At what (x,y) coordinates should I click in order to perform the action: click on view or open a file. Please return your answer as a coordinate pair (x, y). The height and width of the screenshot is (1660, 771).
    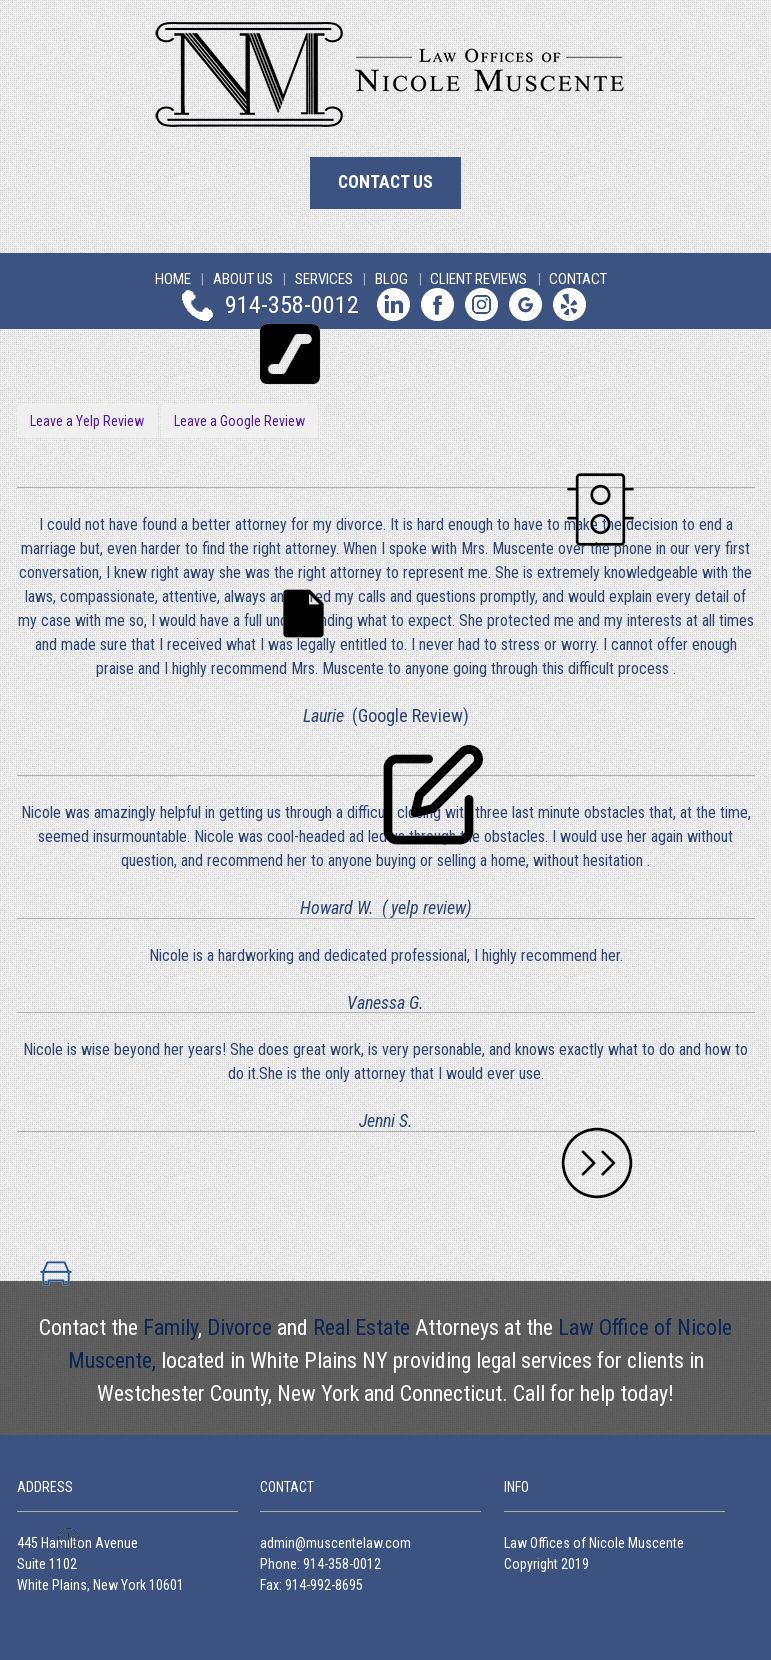
    Looking at the image, I should click on (303, 613).